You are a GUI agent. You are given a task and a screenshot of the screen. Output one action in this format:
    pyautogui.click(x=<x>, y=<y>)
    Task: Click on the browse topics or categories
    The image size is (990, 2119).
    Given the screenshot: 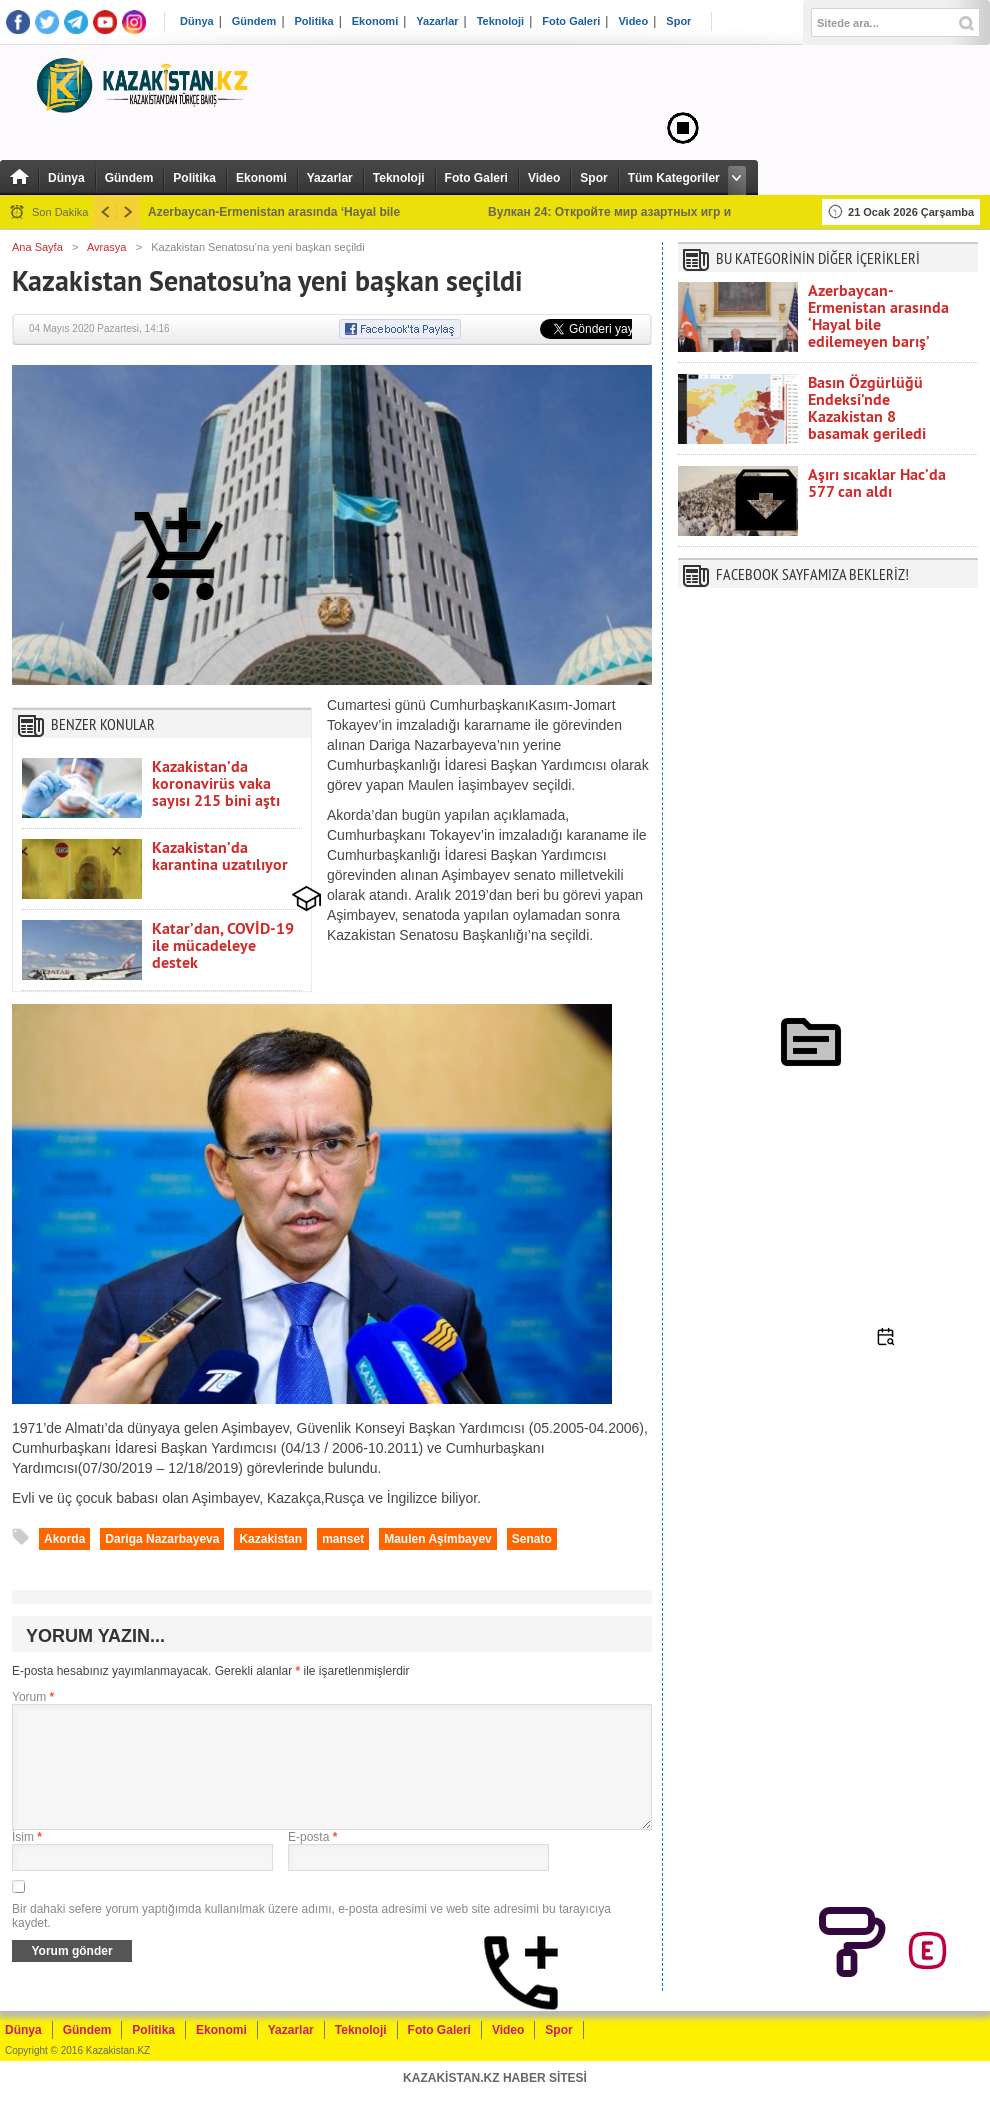 What is the action you would take?
    pyautogui.click(x=811, y=1042)
    